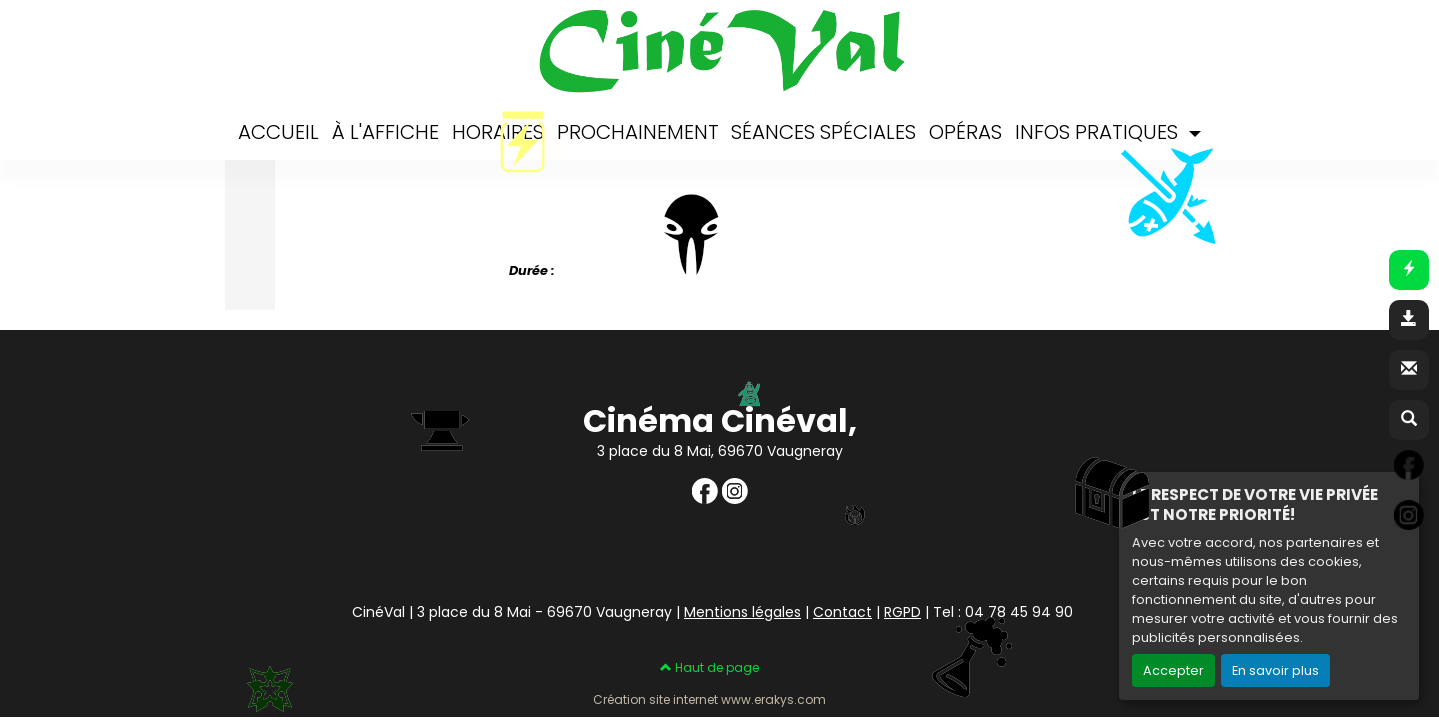  I want to click on use a stored power-up or energy boost, so click(522, 141).